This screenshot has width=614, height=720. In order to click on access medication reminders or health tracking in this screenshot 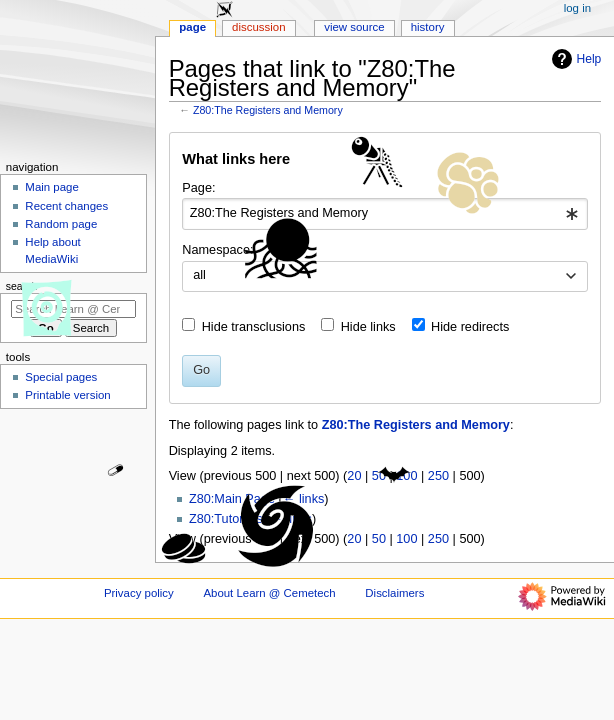, I will do `click(115, 470)`.